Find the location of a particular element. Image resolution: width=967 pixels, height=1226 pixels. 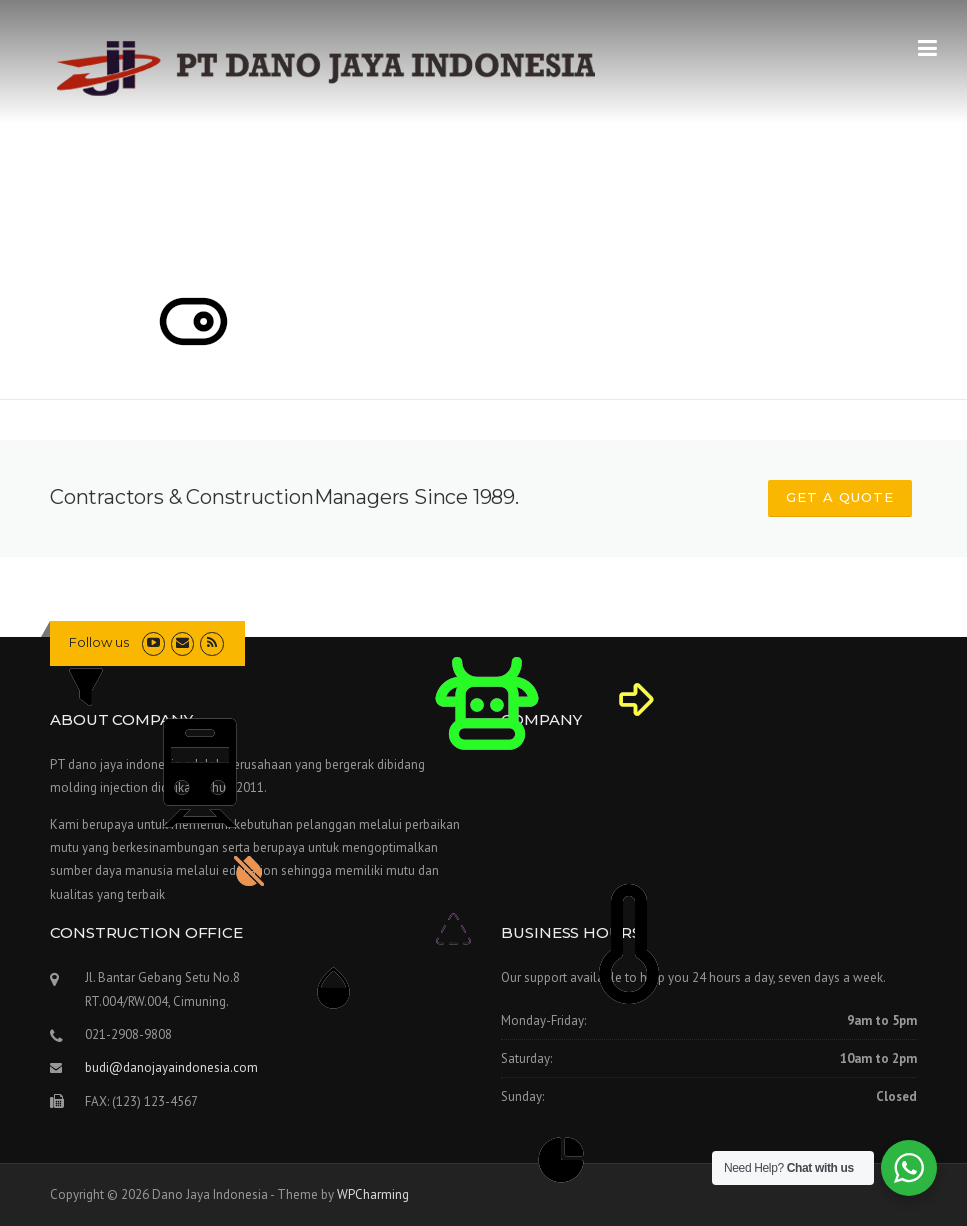

access farm or agriculture features is located at coordinates (487, 705).